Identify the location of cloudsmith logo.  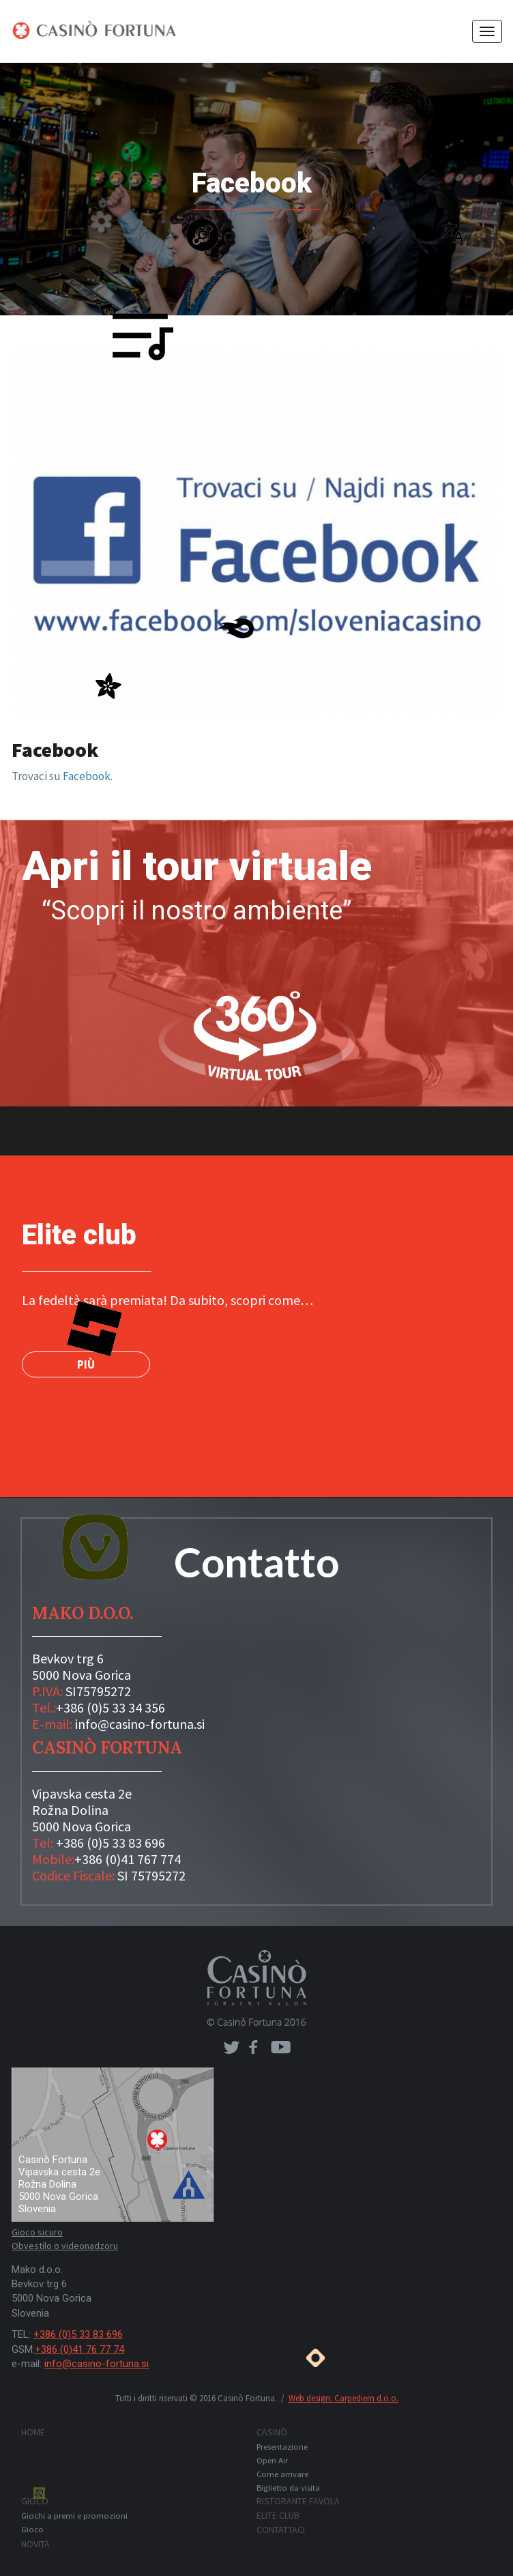
(315, 2358).